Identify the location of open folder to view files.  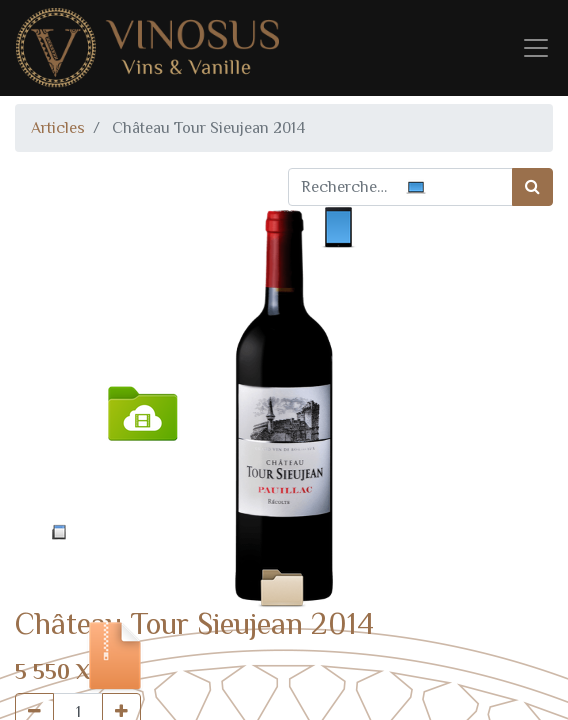
(282, 590).